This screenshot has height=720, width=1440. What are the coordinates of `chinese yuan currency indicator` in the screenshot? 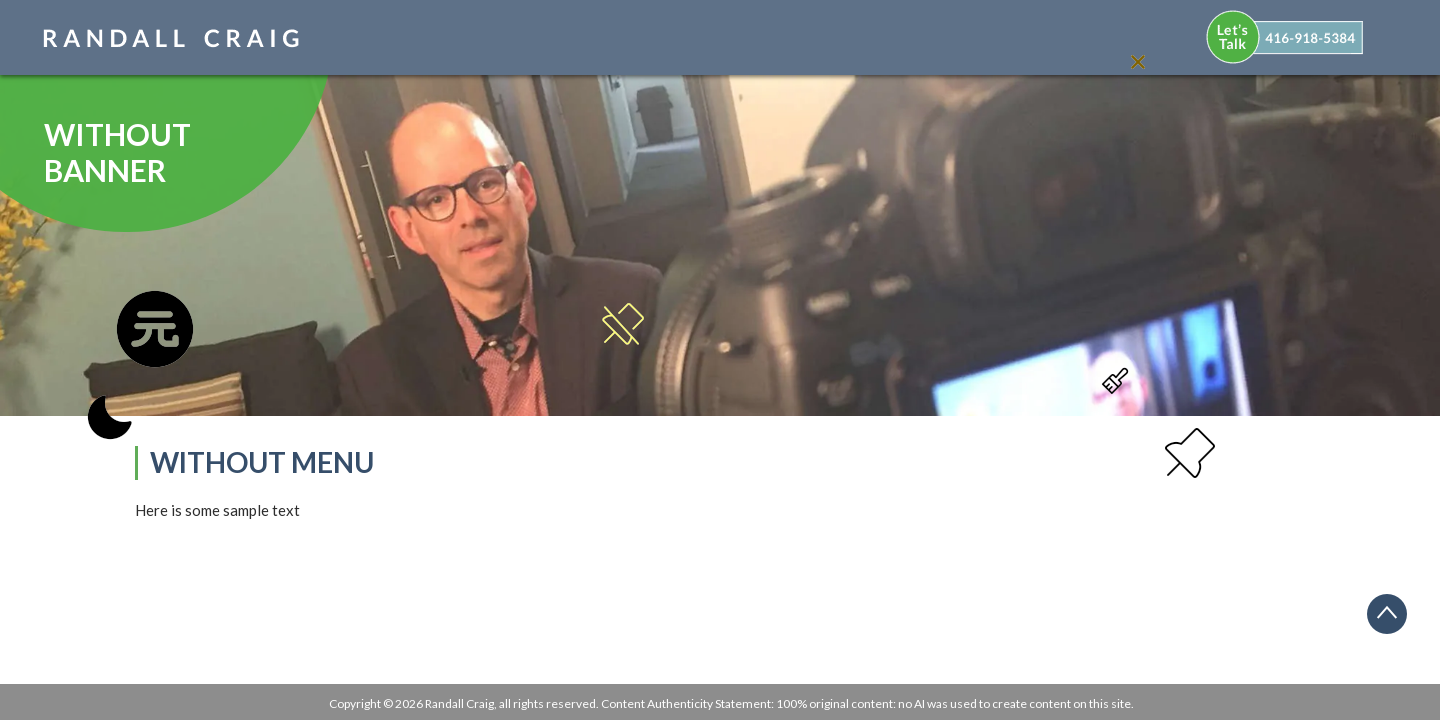 It's located at (155, 332).